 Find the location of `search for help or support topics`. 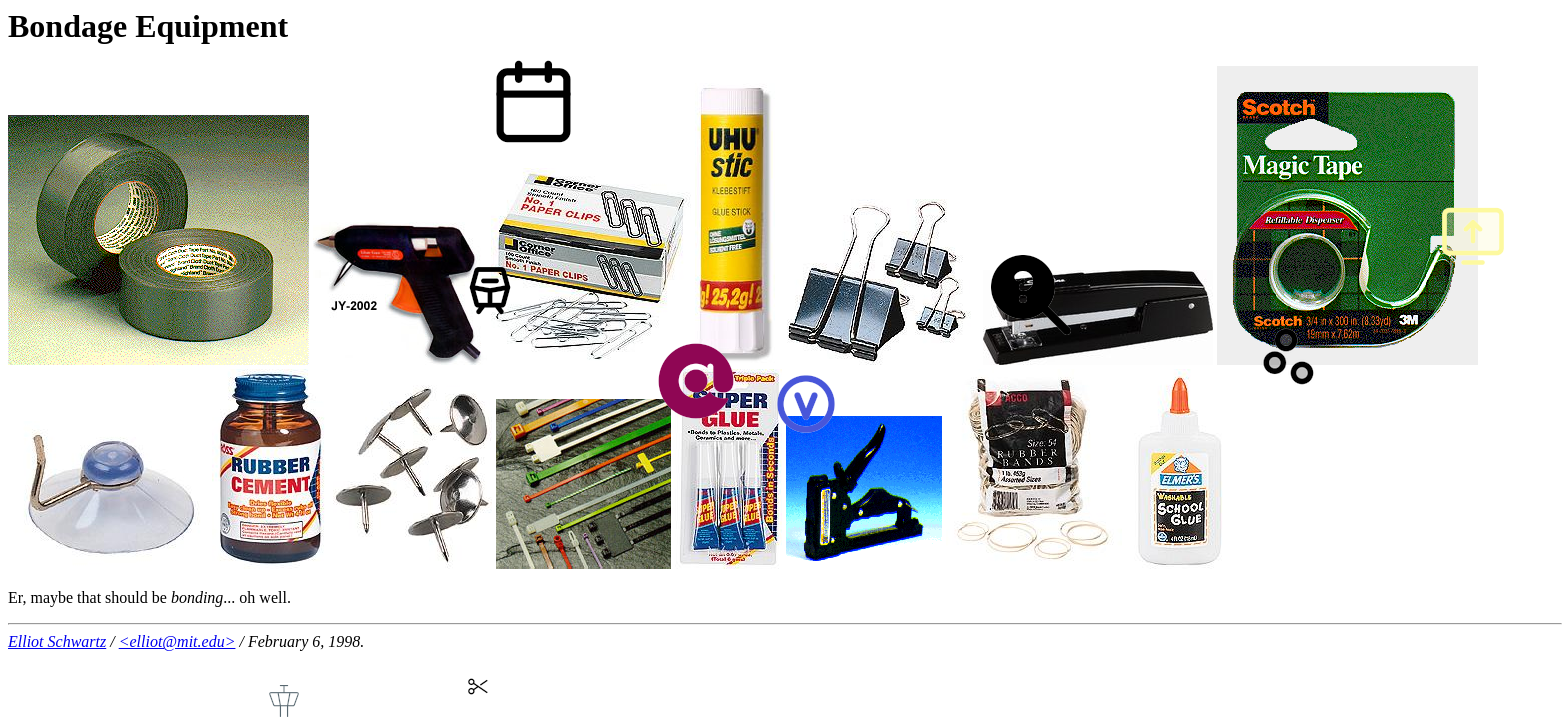

search for help or support topics is located at coordinates (1031, 295).